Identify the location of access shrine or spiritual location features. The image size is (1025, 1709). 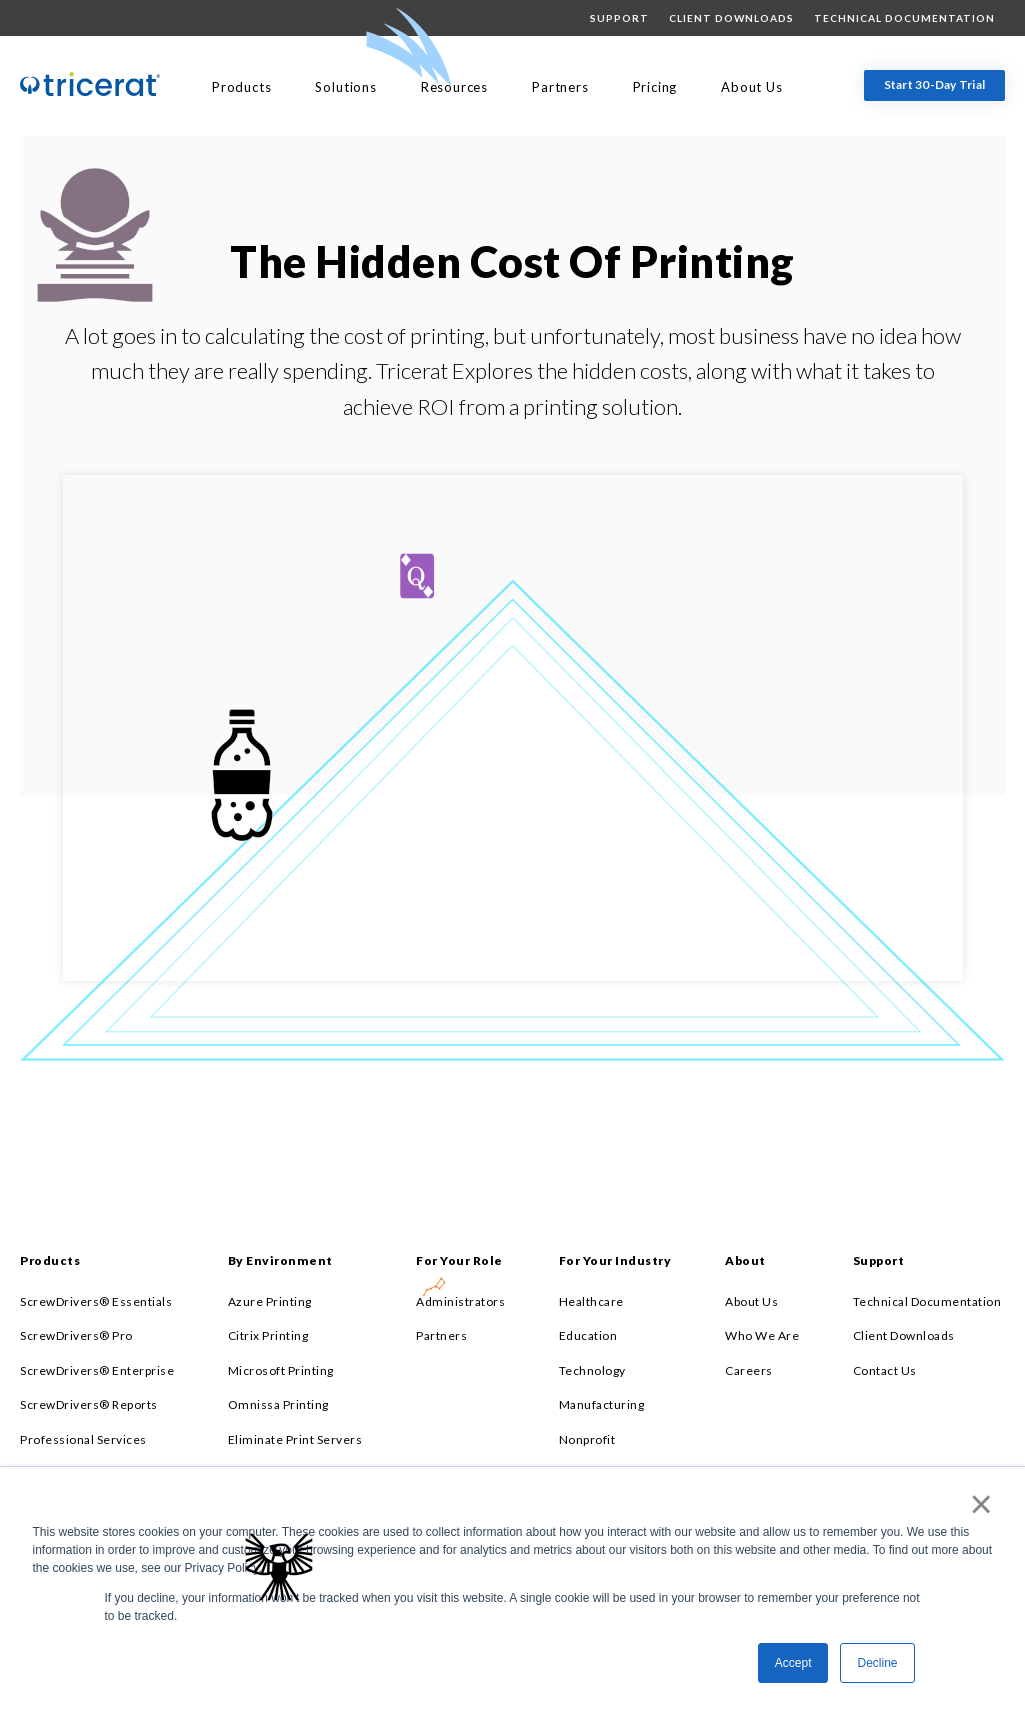
(95, 235).